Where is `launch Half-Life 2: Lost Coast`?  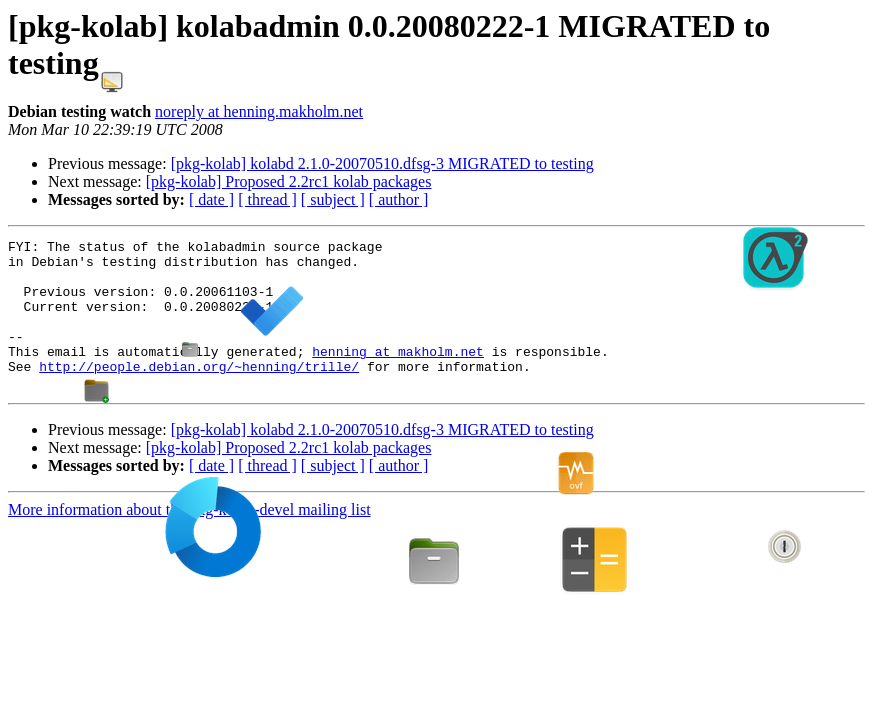
launch Half-Life 2: Lost Coast is located at coordinates (773, 257).